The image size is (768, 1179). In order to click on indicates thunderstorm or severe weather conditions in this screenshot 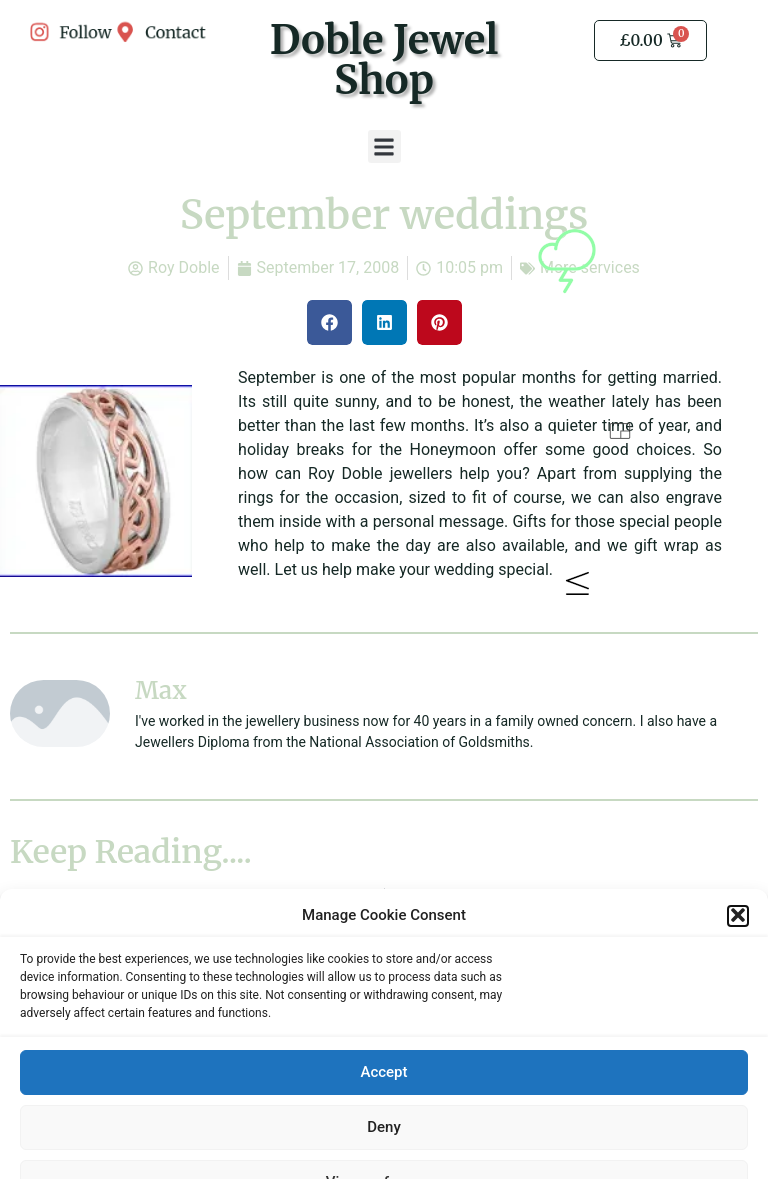, I will do `click(567, 260)`.